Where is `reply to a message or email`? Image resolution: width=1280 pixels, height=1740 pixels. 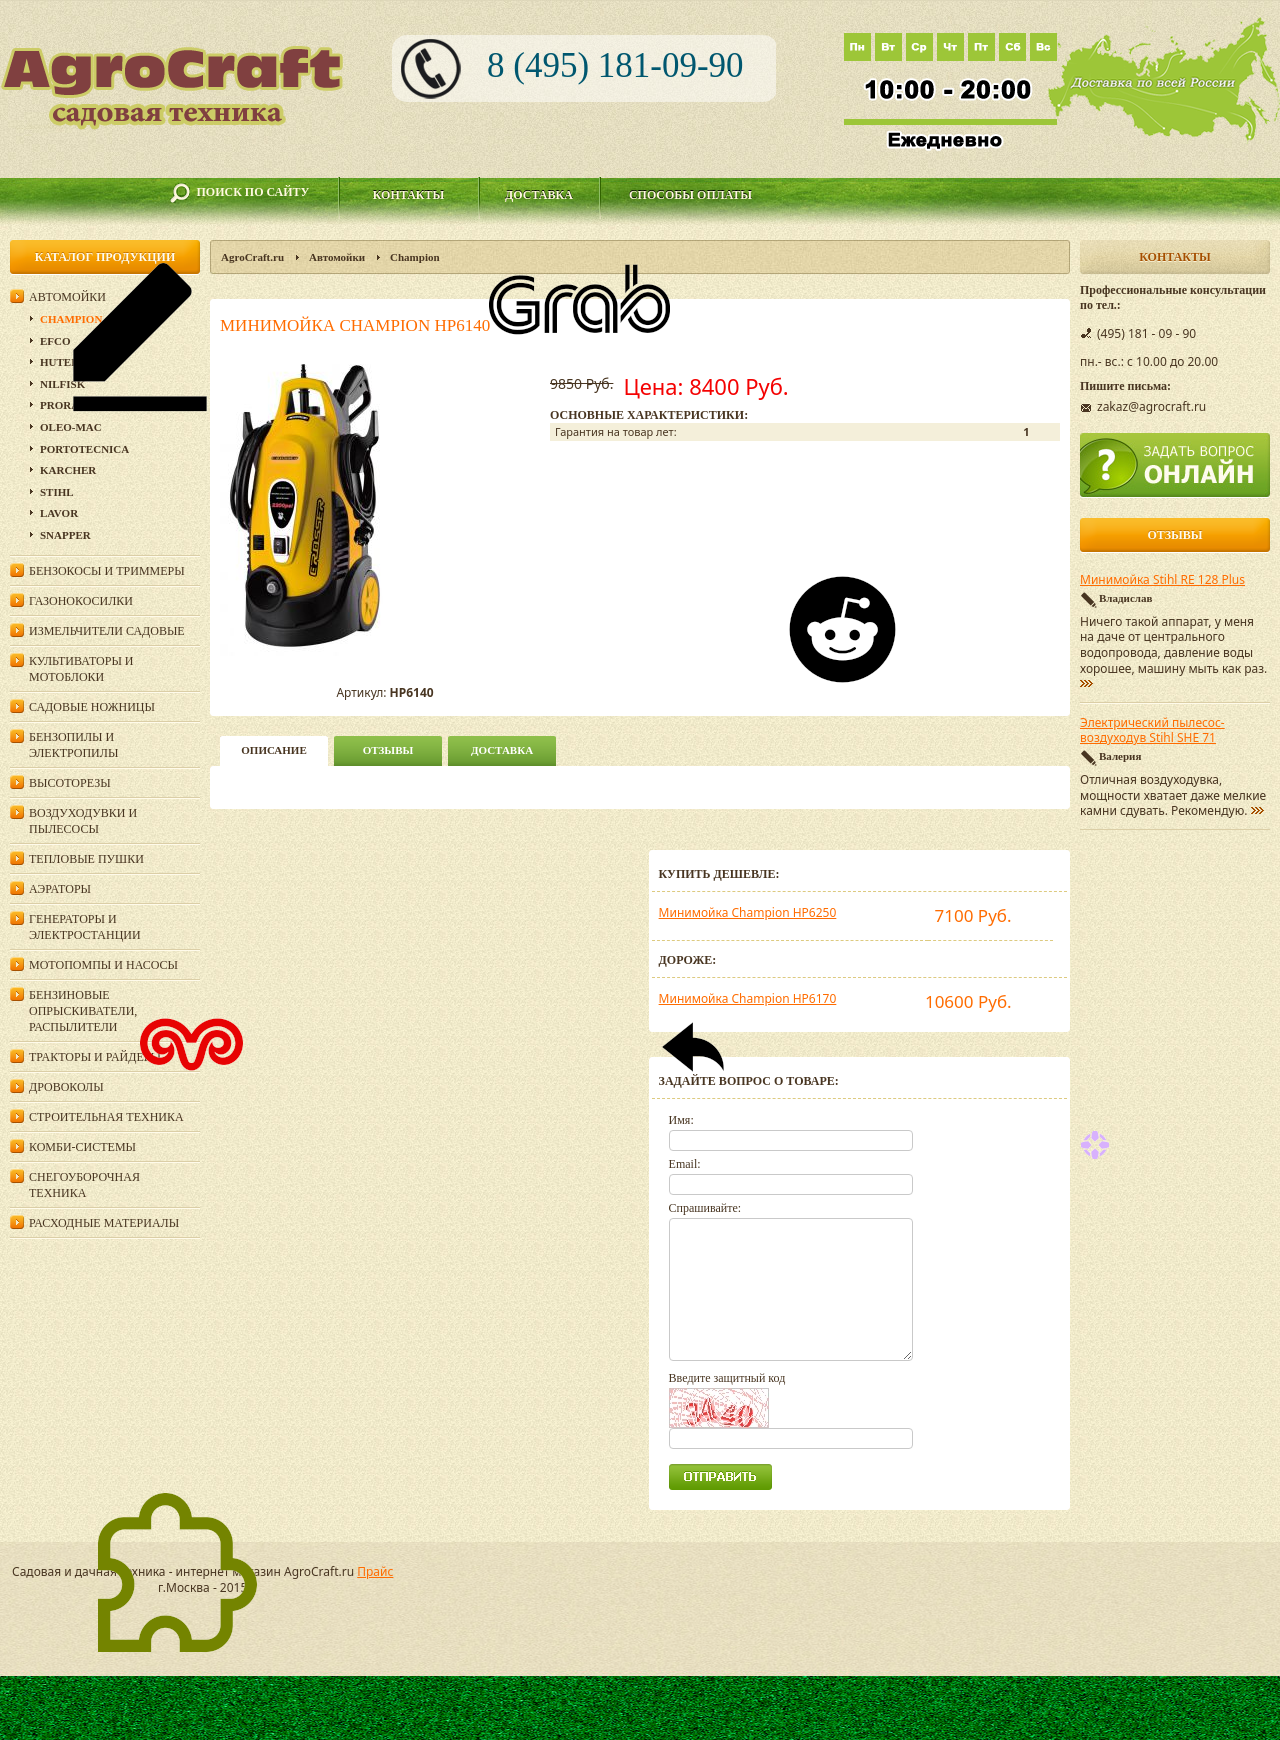
reply to a message or email is located at coordinates (696, 1047).